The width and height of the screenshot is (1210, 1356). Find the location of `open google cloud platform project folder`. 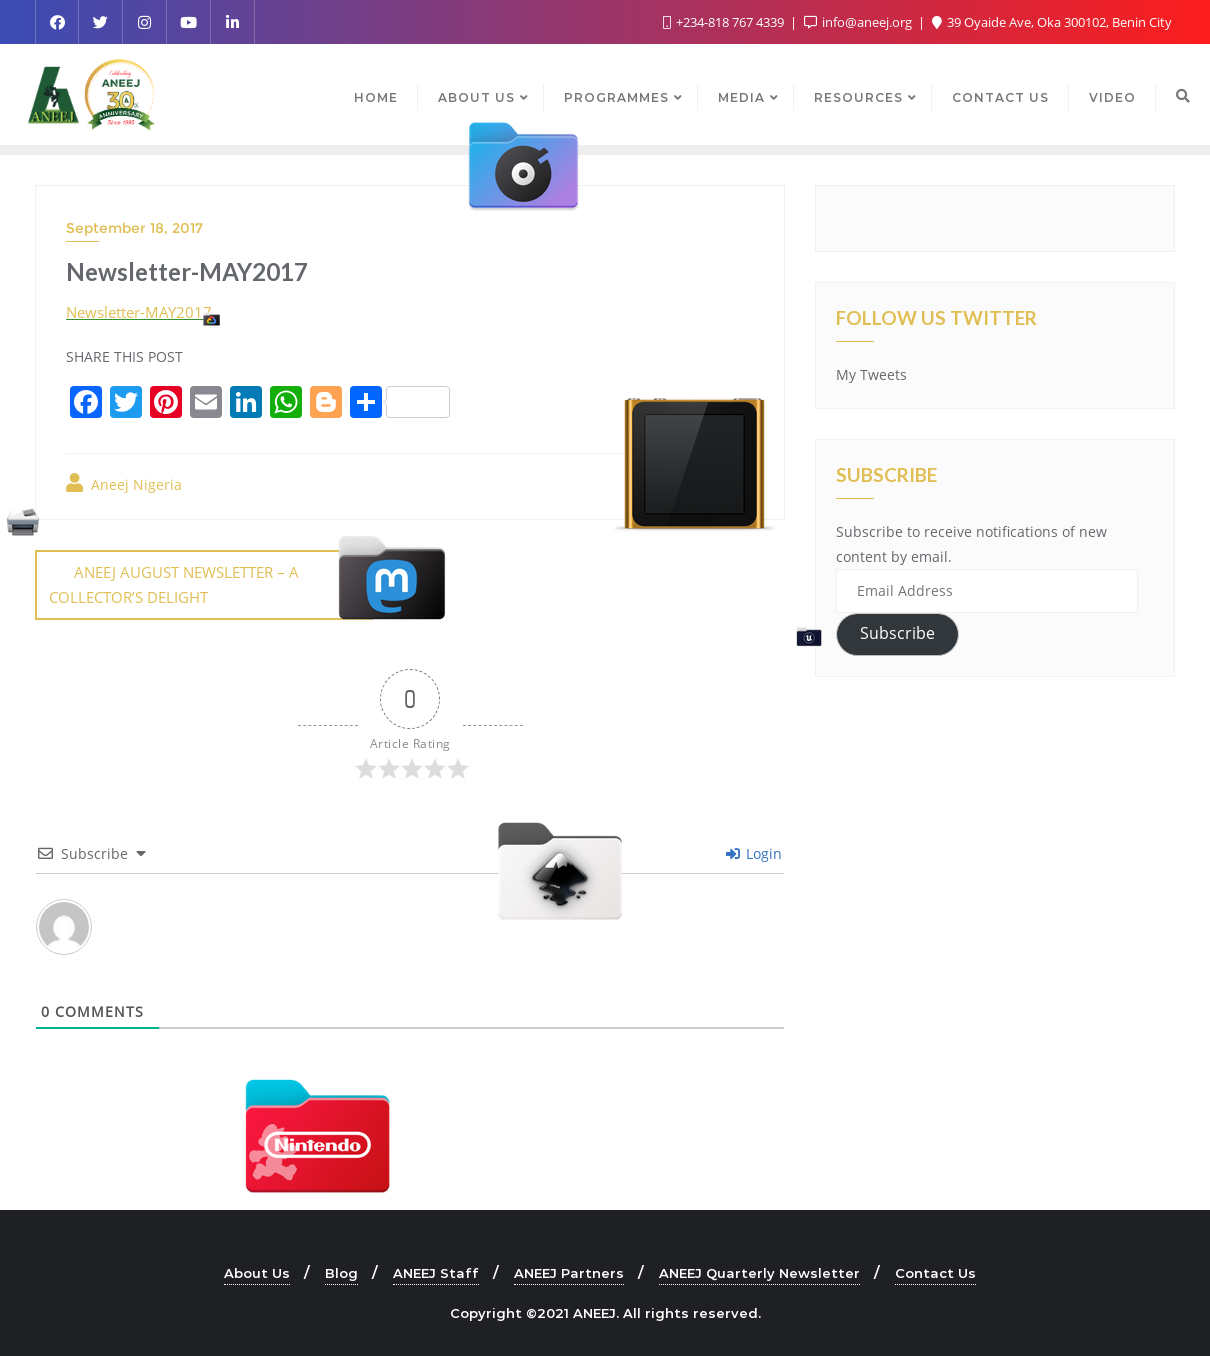

open google cloud platform project folder is located at coordinates (211, 319).